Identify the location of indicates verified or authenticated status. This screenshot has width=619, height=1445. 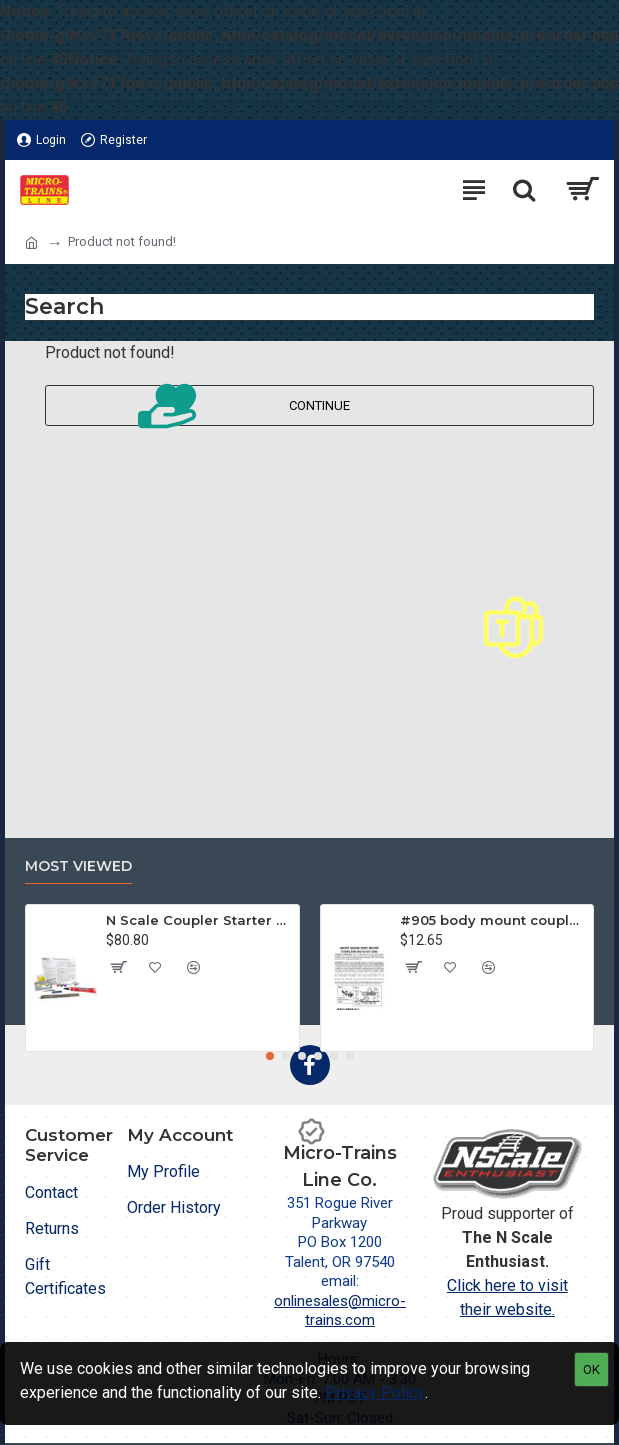
(311, 1131).